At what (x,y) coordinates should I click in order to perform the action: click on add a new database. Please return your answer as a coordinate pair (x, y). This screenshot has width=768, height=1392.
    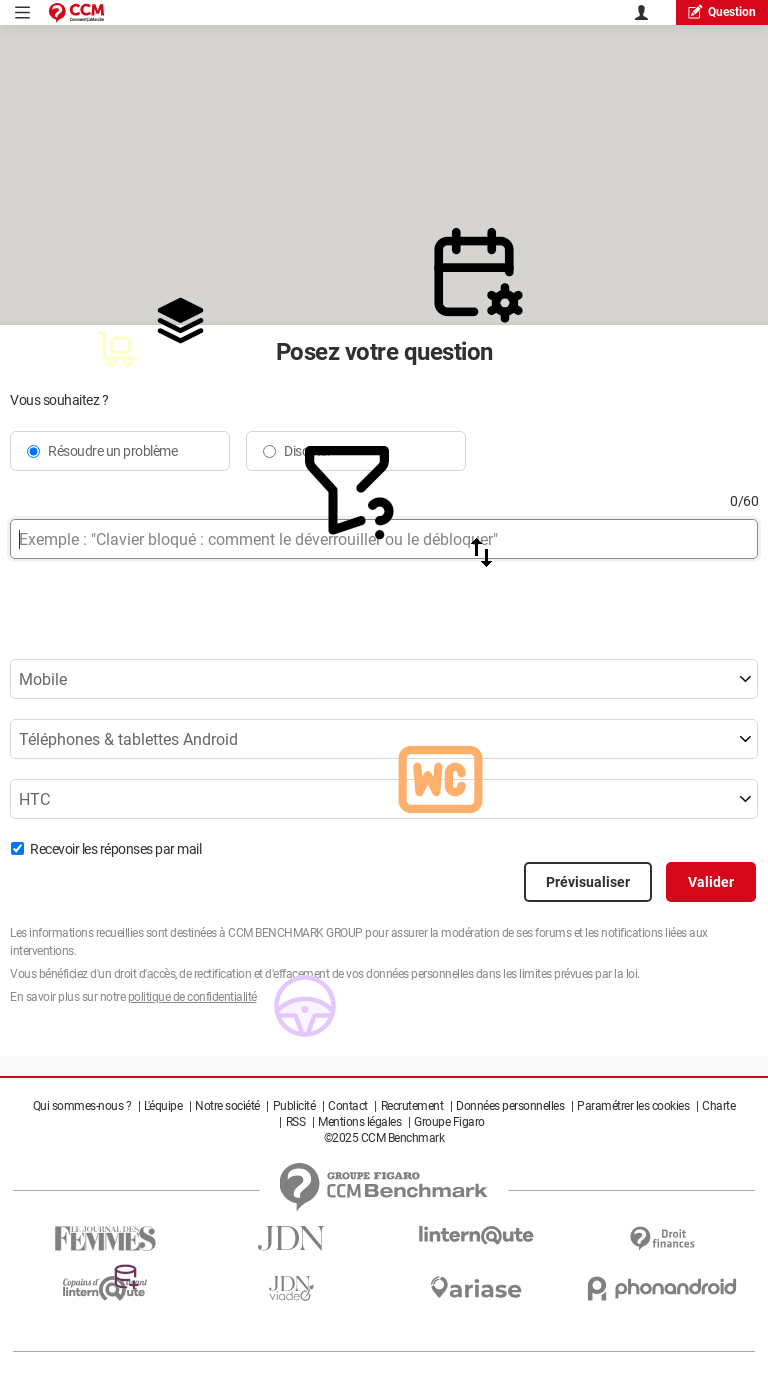
    Looking at the image, I should click on (125, 1276).